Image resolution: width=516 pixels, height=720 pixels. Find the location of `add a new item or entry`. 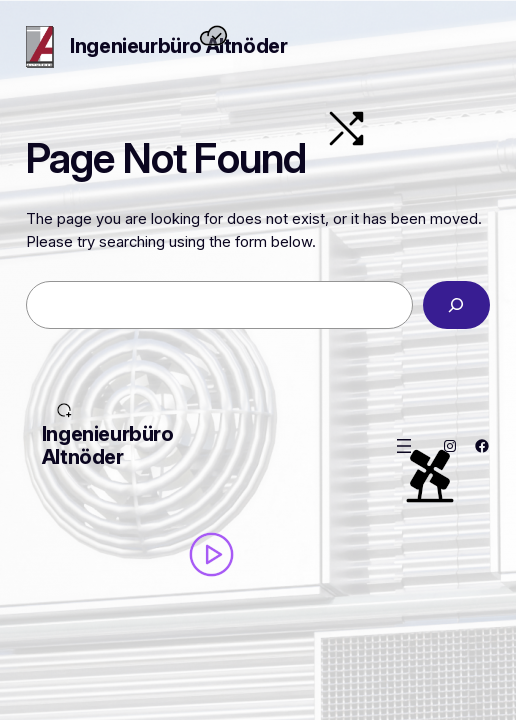

add a new item or entry is located at coordinates (64, 410).